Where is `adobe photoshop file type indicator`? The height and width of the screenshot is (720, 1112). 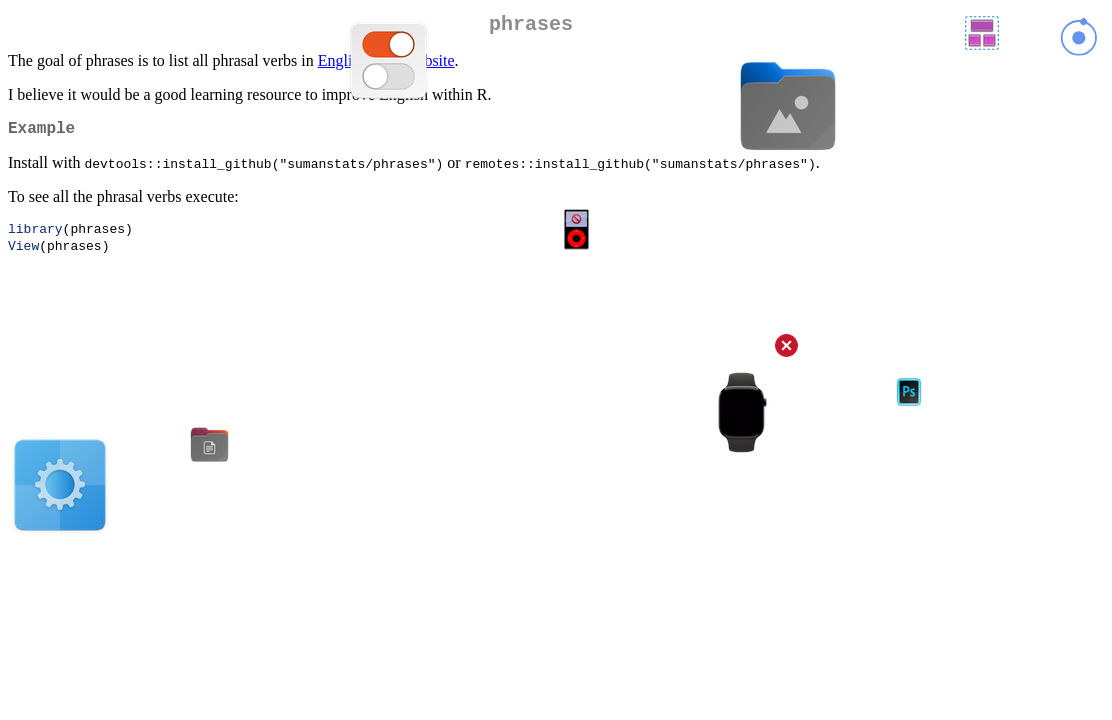
adobe photoshop file type indicator is located at coordinates (909, 392).